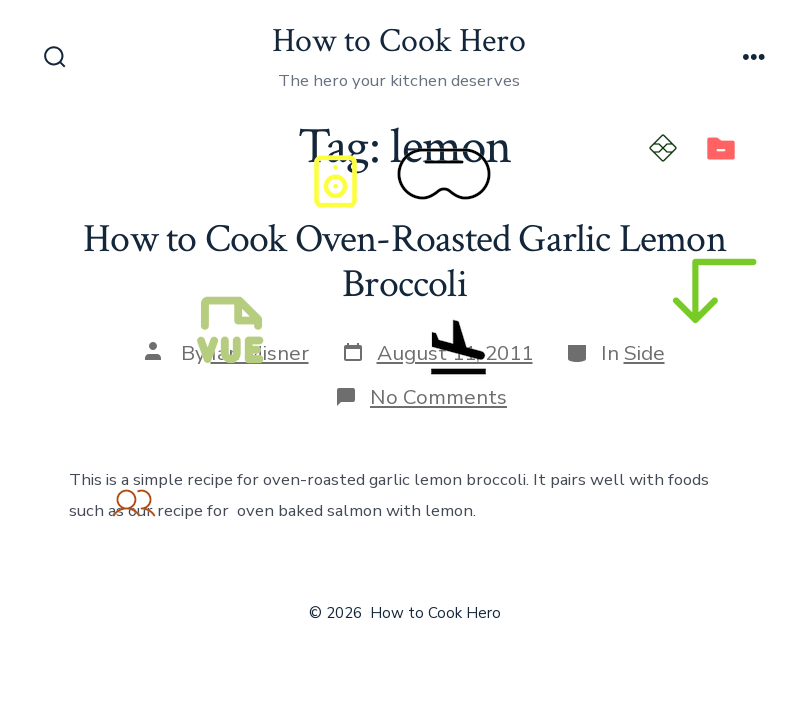  What do you see at coordinates (458, 348) in the screenshot?
I see `indicates an arriving flight` at bounding box center [458, 348].